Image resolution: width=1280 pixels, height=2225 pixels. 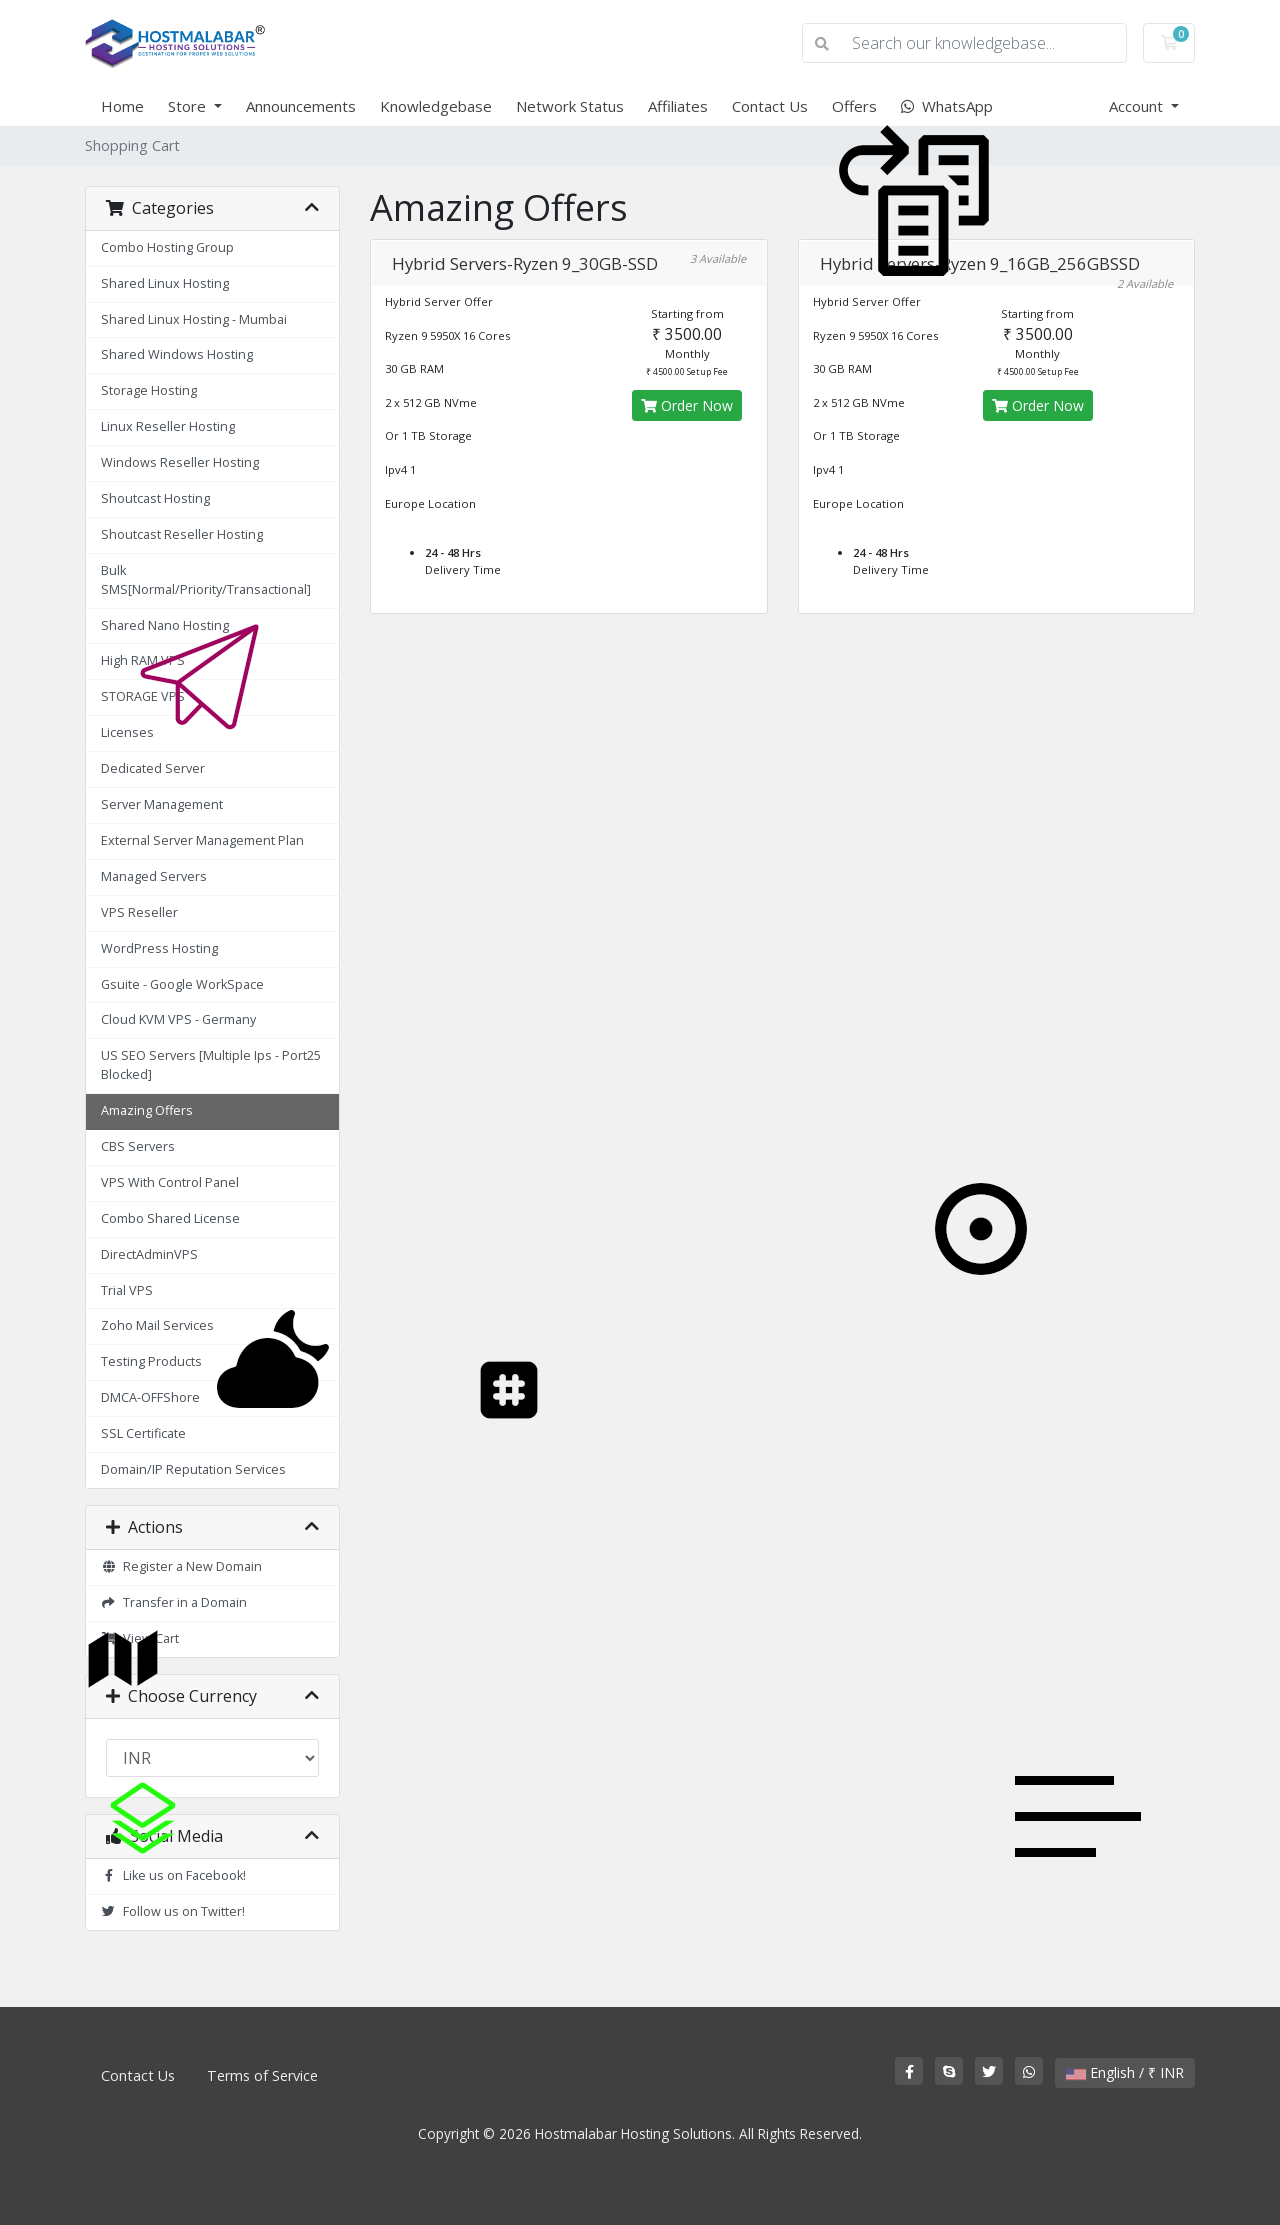 What do you see at coordinates (1078, 1821) in the screenshot?
I see `select items from a list` at bounding box center [1078, 1821].